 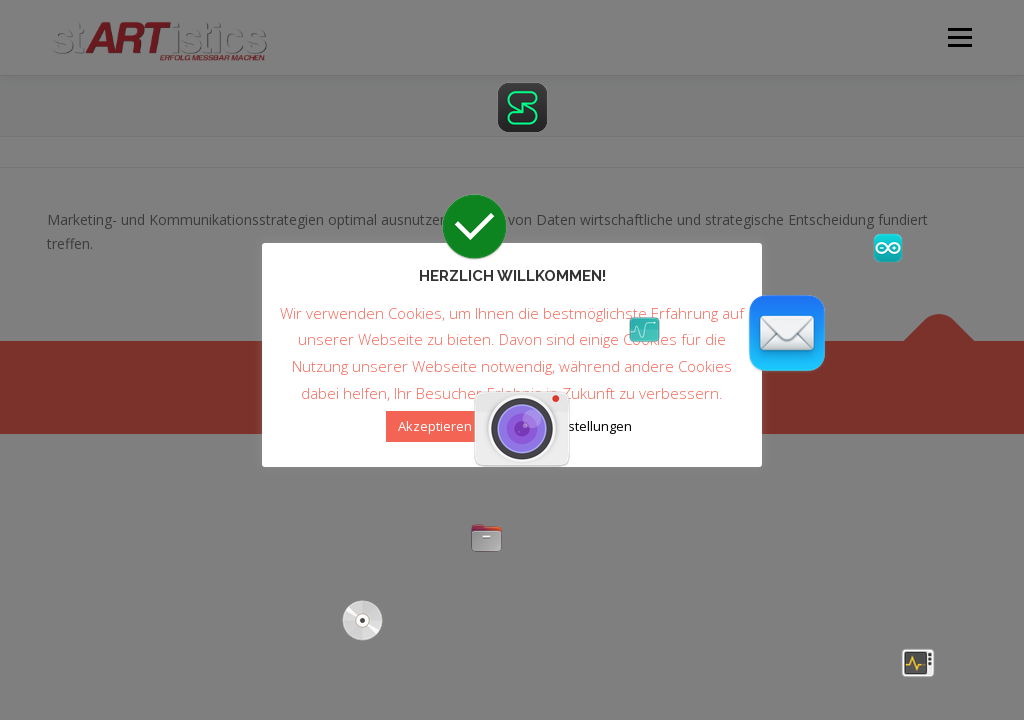 What do you see at coordinates (474, 226) in the screenshot?
I see `indicates file has been successfully synced and shared` at bounding box center [474, 226].